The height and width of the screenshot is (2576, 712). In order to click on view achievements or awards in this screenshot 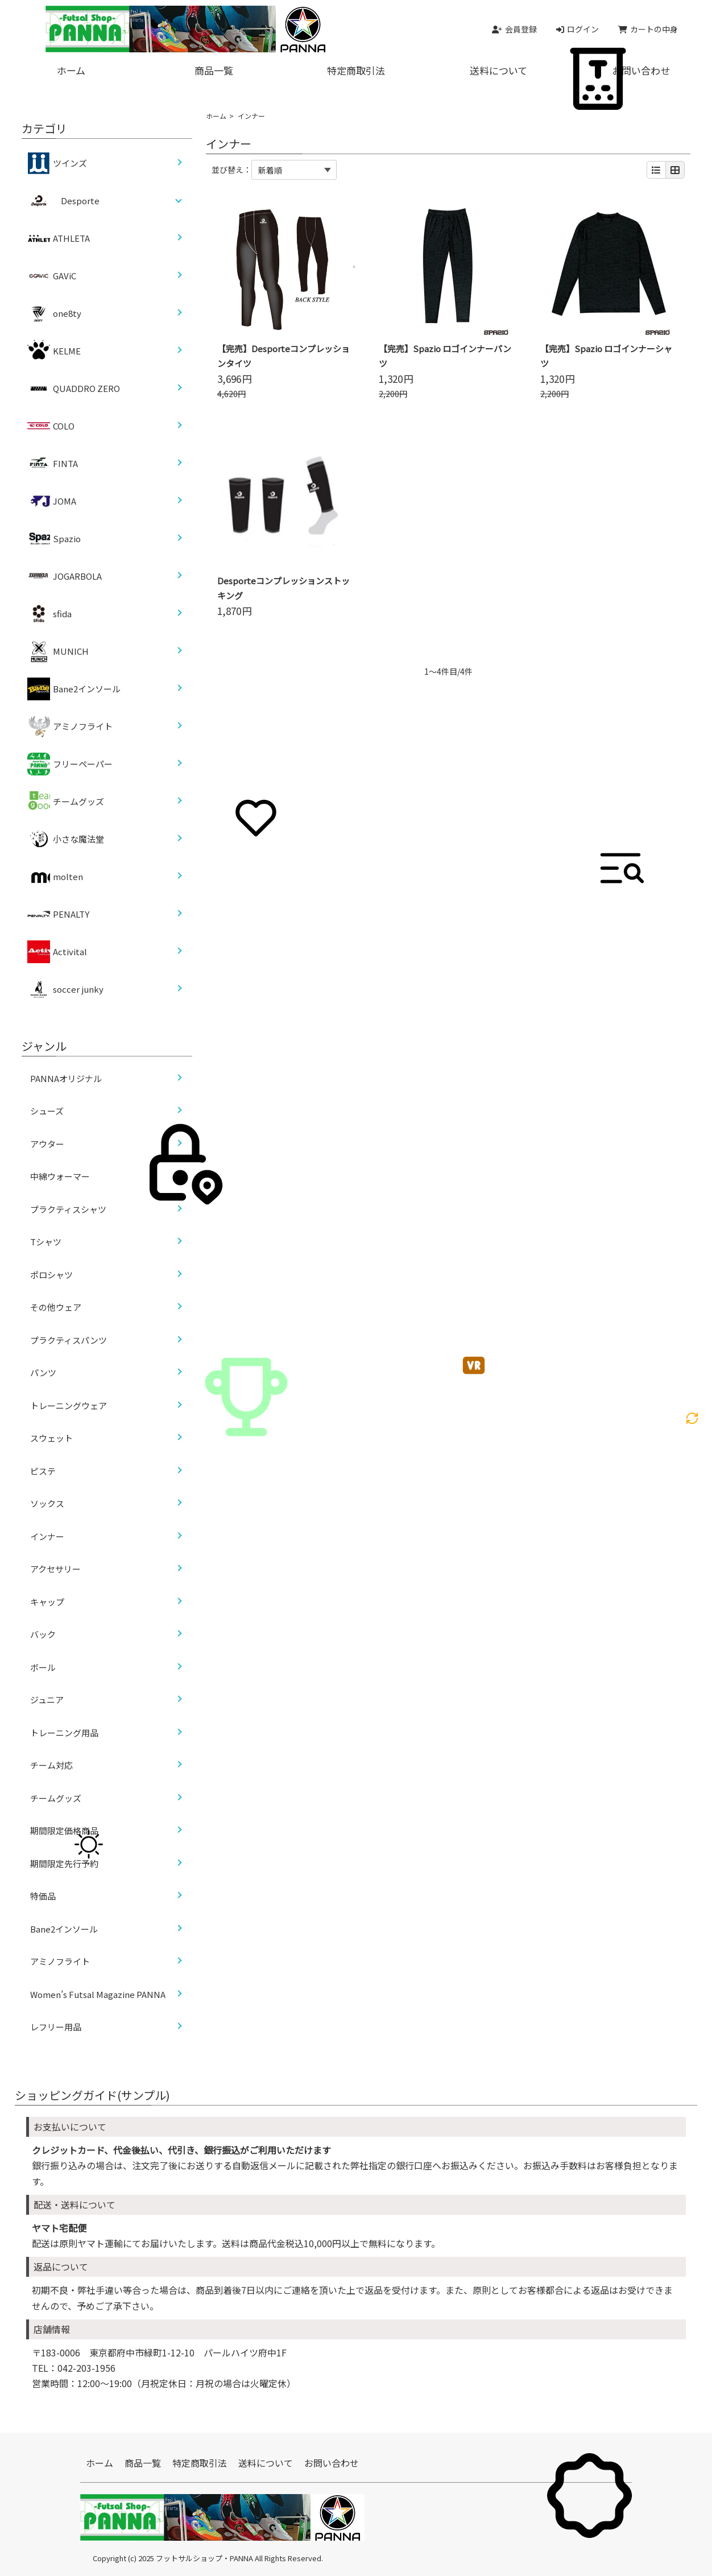, I will do `click(246, 1395)`.